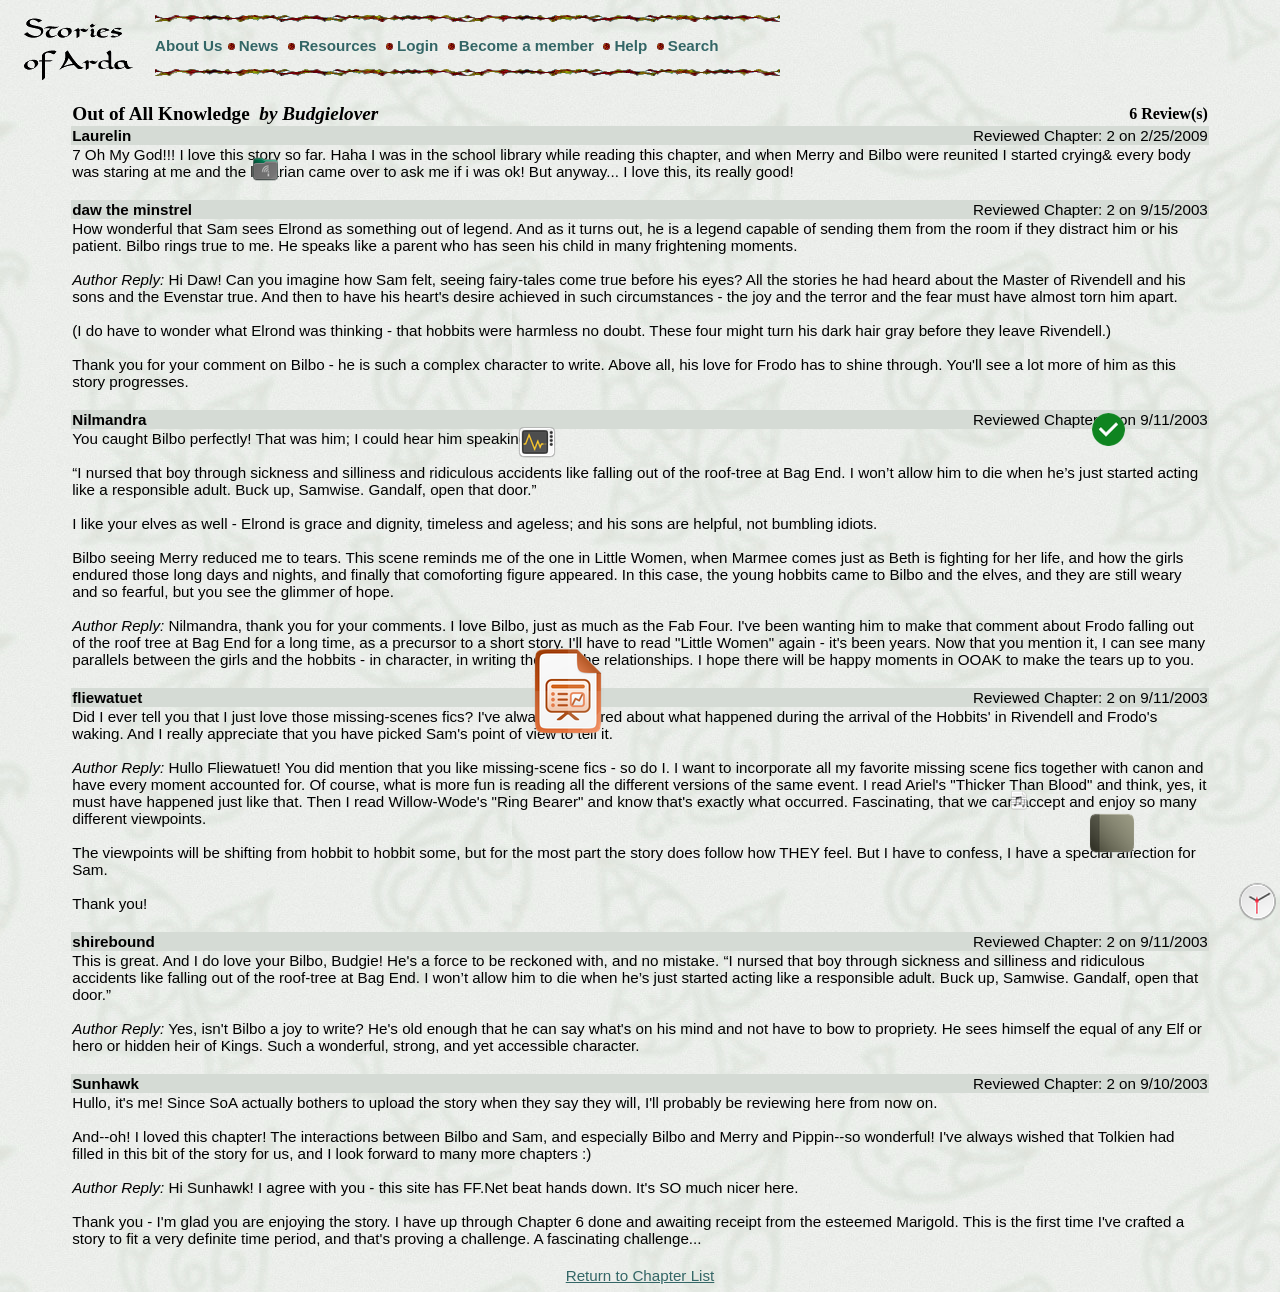 Image resolution: width=1280 pixels, height=1292 pixels. What do you see at coordinates (1112, 832) in the screenshot?
I see `access the desktop folder` at bounding box center [1112, 832].